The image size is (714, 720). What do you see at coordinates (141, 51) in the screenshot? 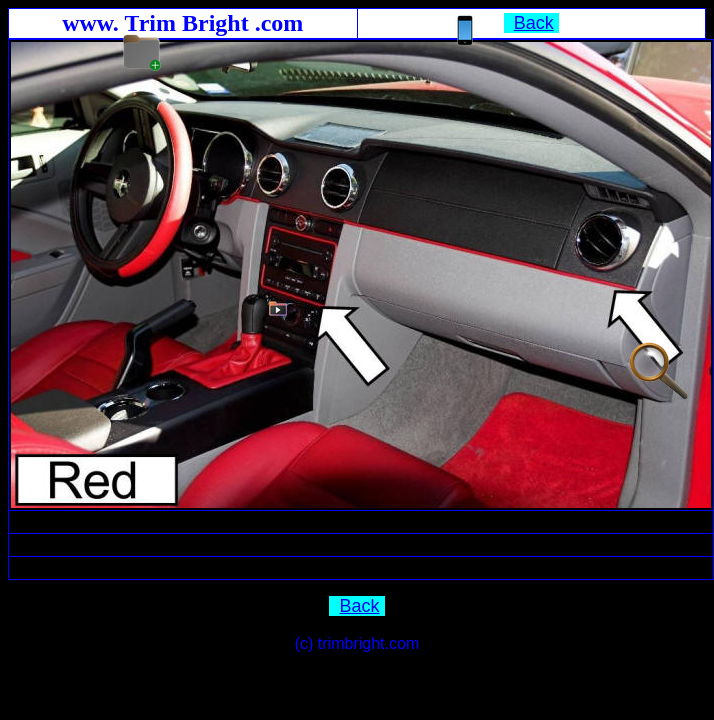
I see `create a new folder` at bounding box center [141, 51].